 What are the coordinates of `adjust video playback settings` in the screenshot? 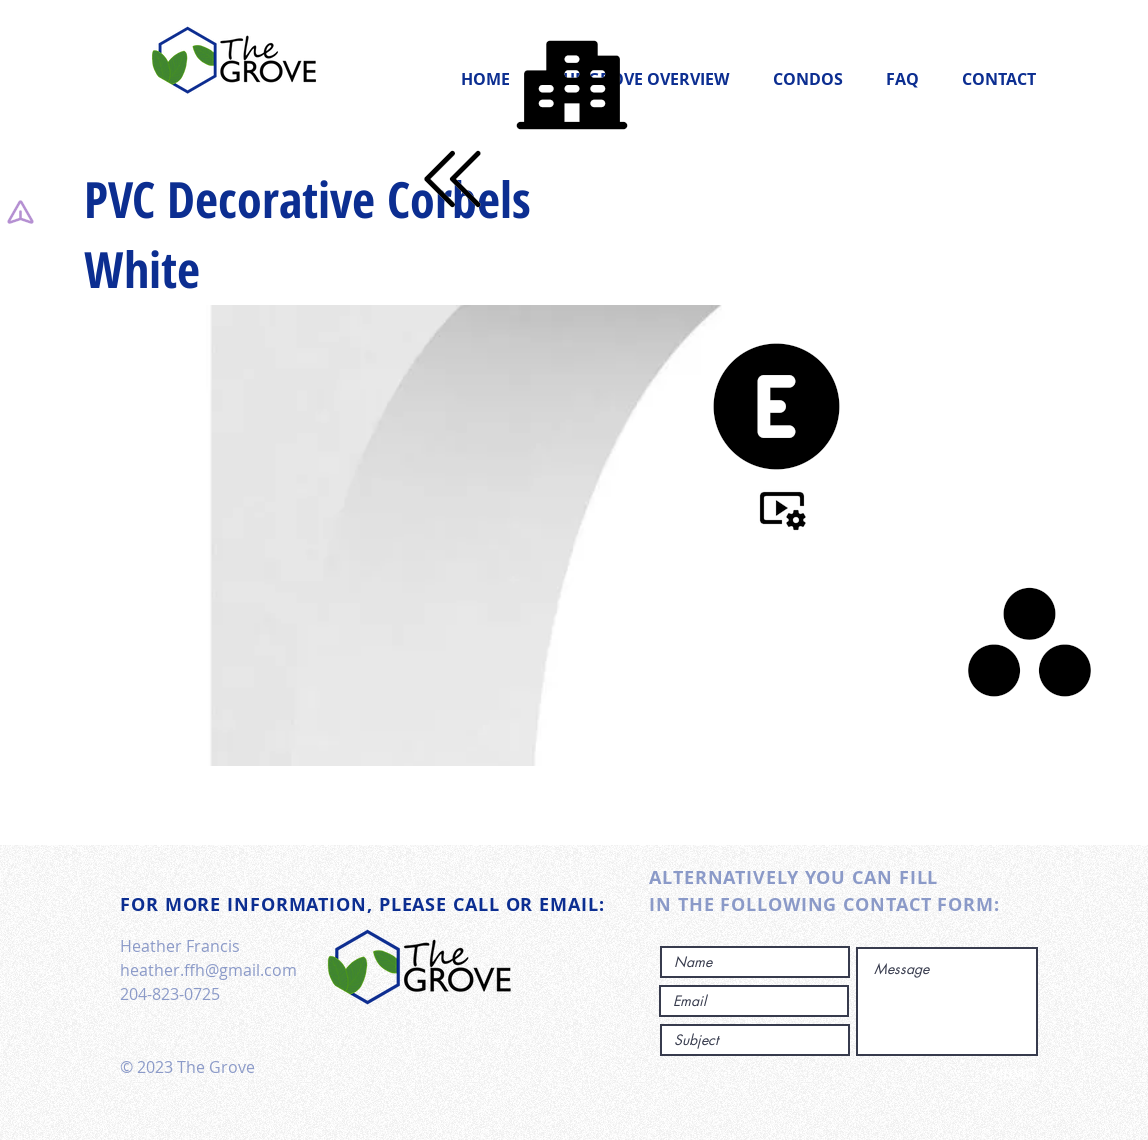 It's located at (782, 508).